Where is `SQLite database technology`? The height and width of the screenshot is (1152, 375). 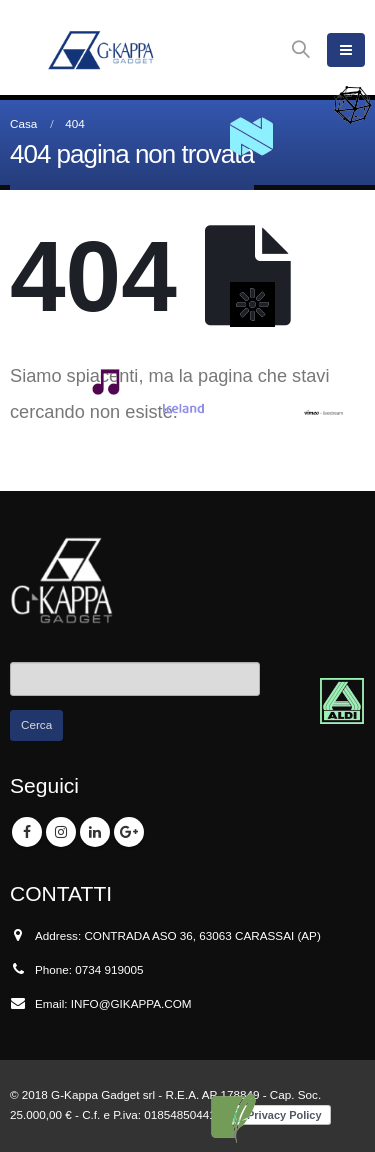 SQLite database technology is located at coordinates (233, 1118).